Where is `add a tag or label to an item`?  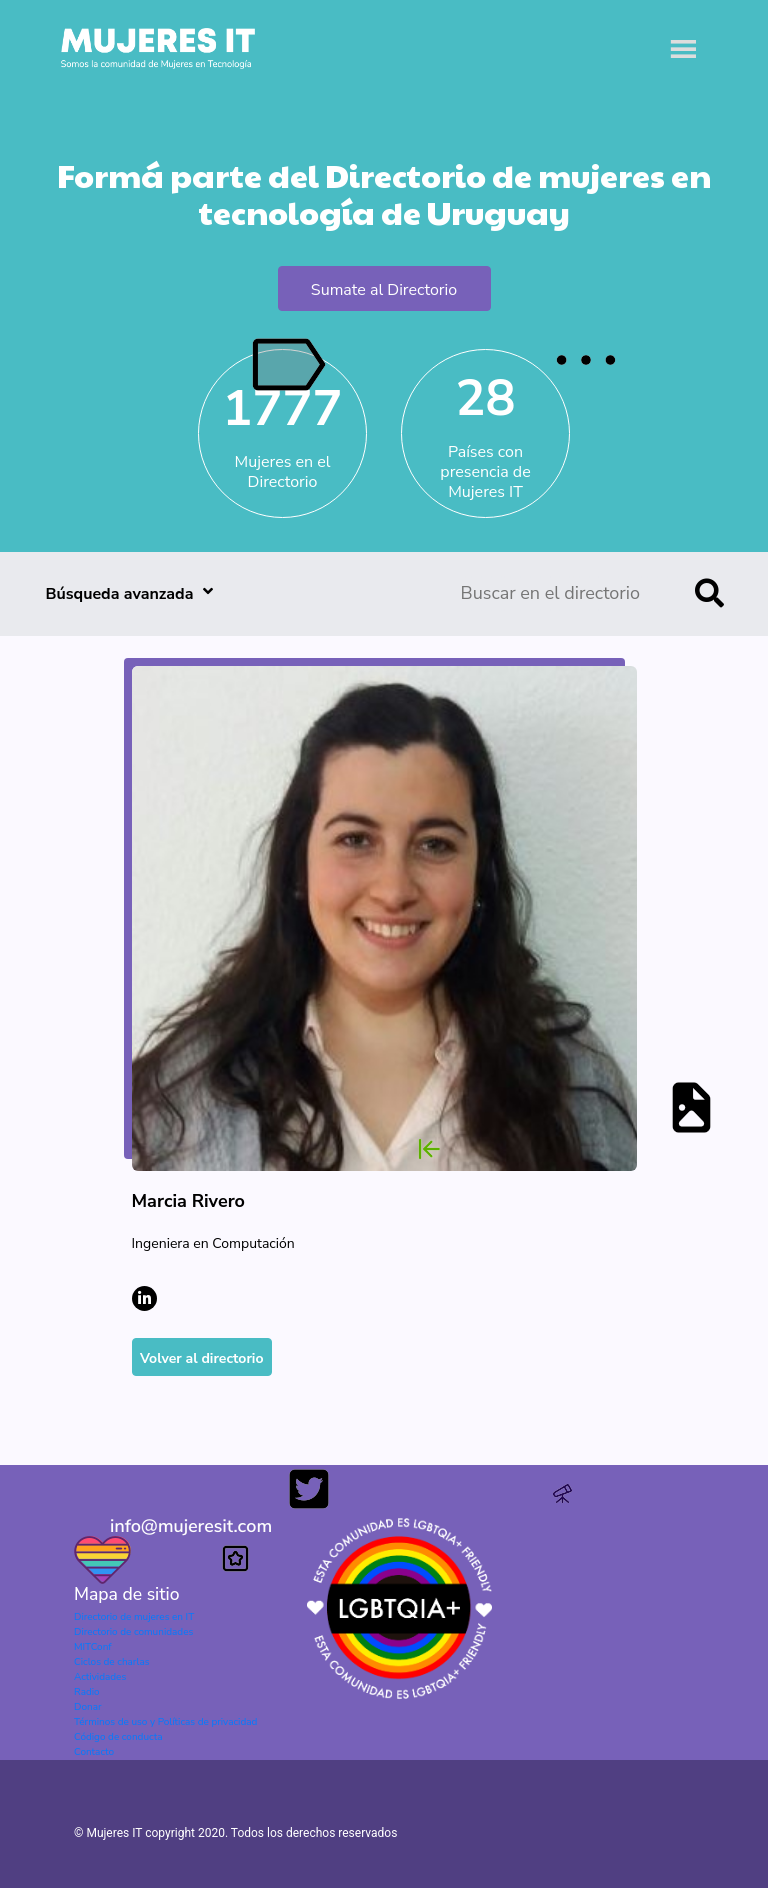 add a tag or label to an item is located at coordinates (286, 364).